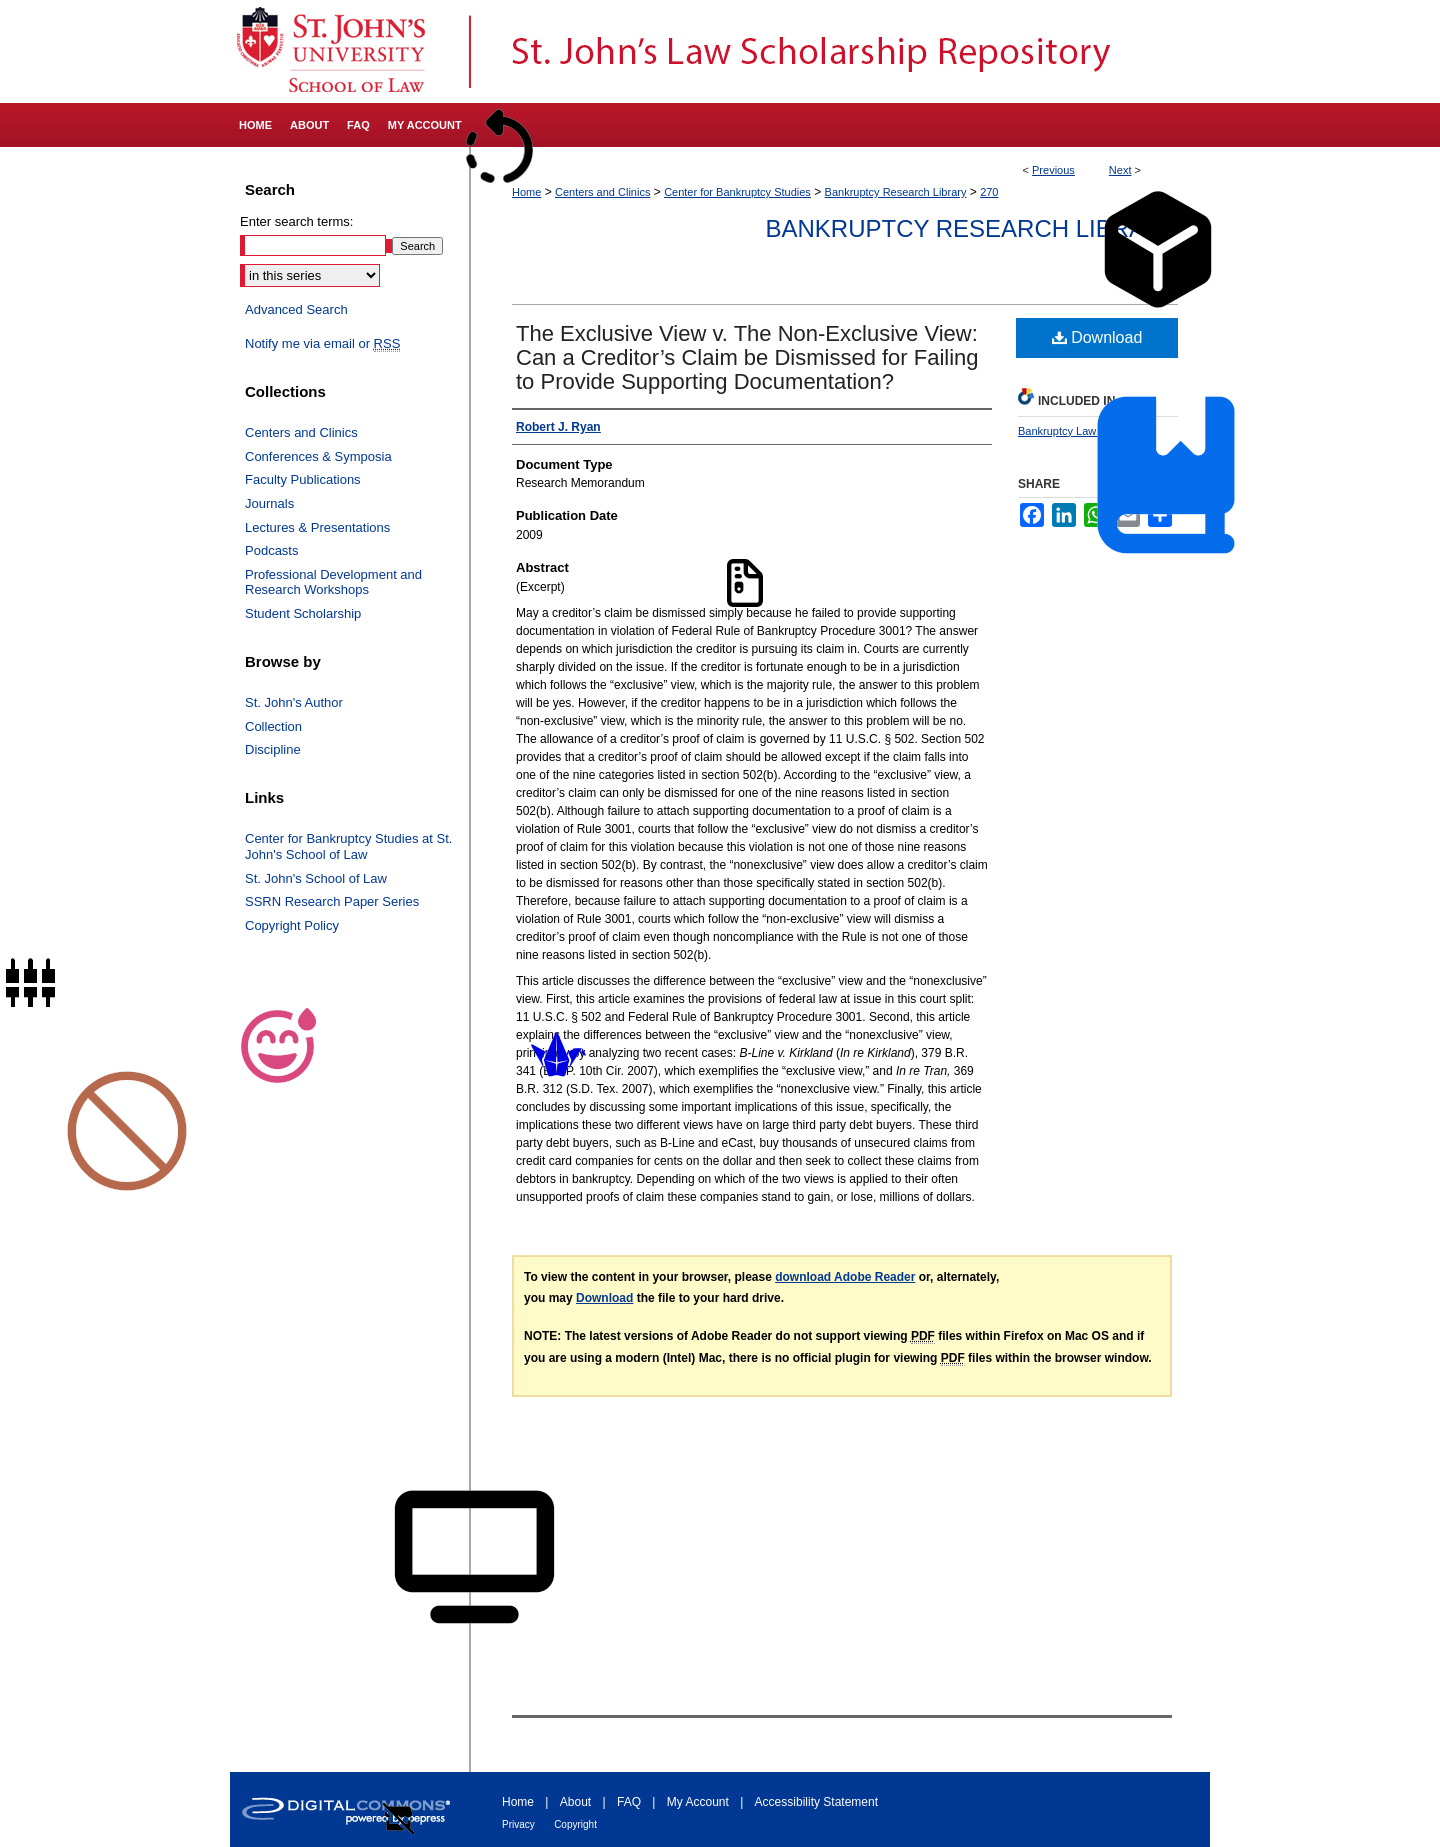 This screenshot has width=1440, height=1847. What do you see at coordinates (745, 583) in the screenshot?
I see `compress or zip files` at bounding box center [745, 583].